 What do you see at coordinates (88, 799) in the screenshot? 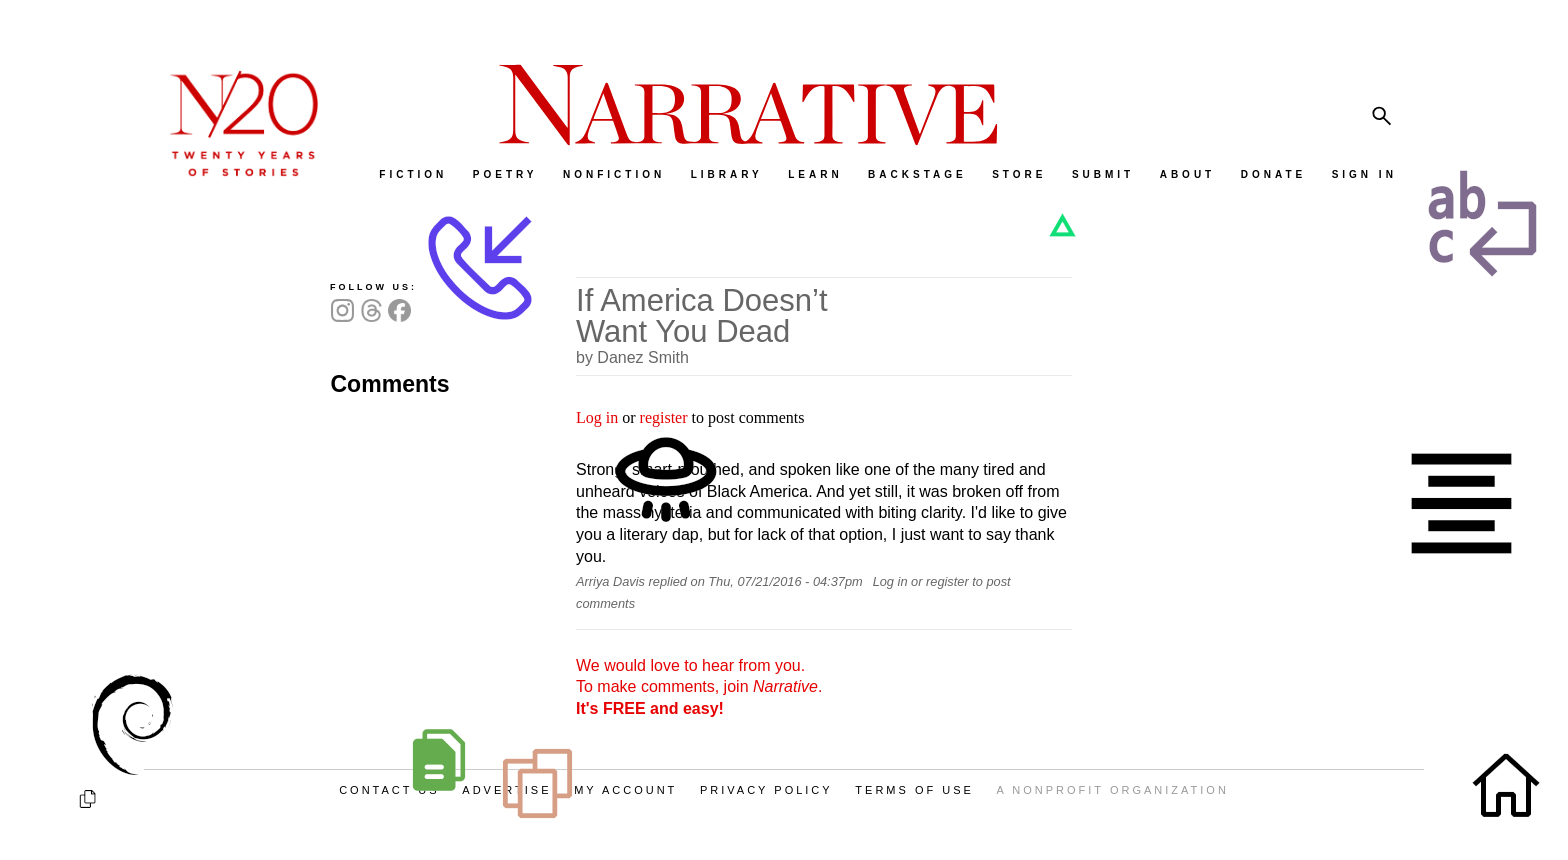
I see `browse files in the explorer panel` at bounding box center [88, 799].